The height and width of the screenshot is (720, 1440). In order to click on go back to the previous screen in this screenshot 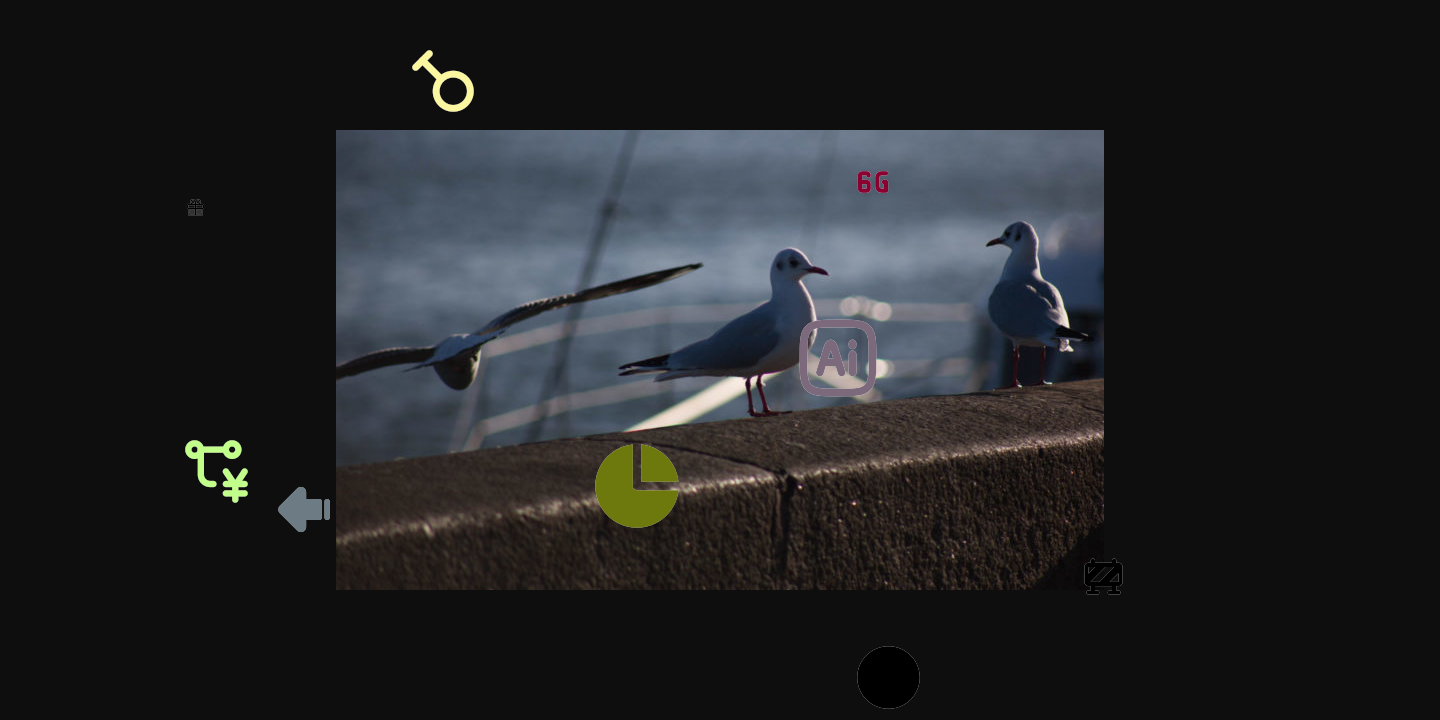, I will do `click(303, 509)`.